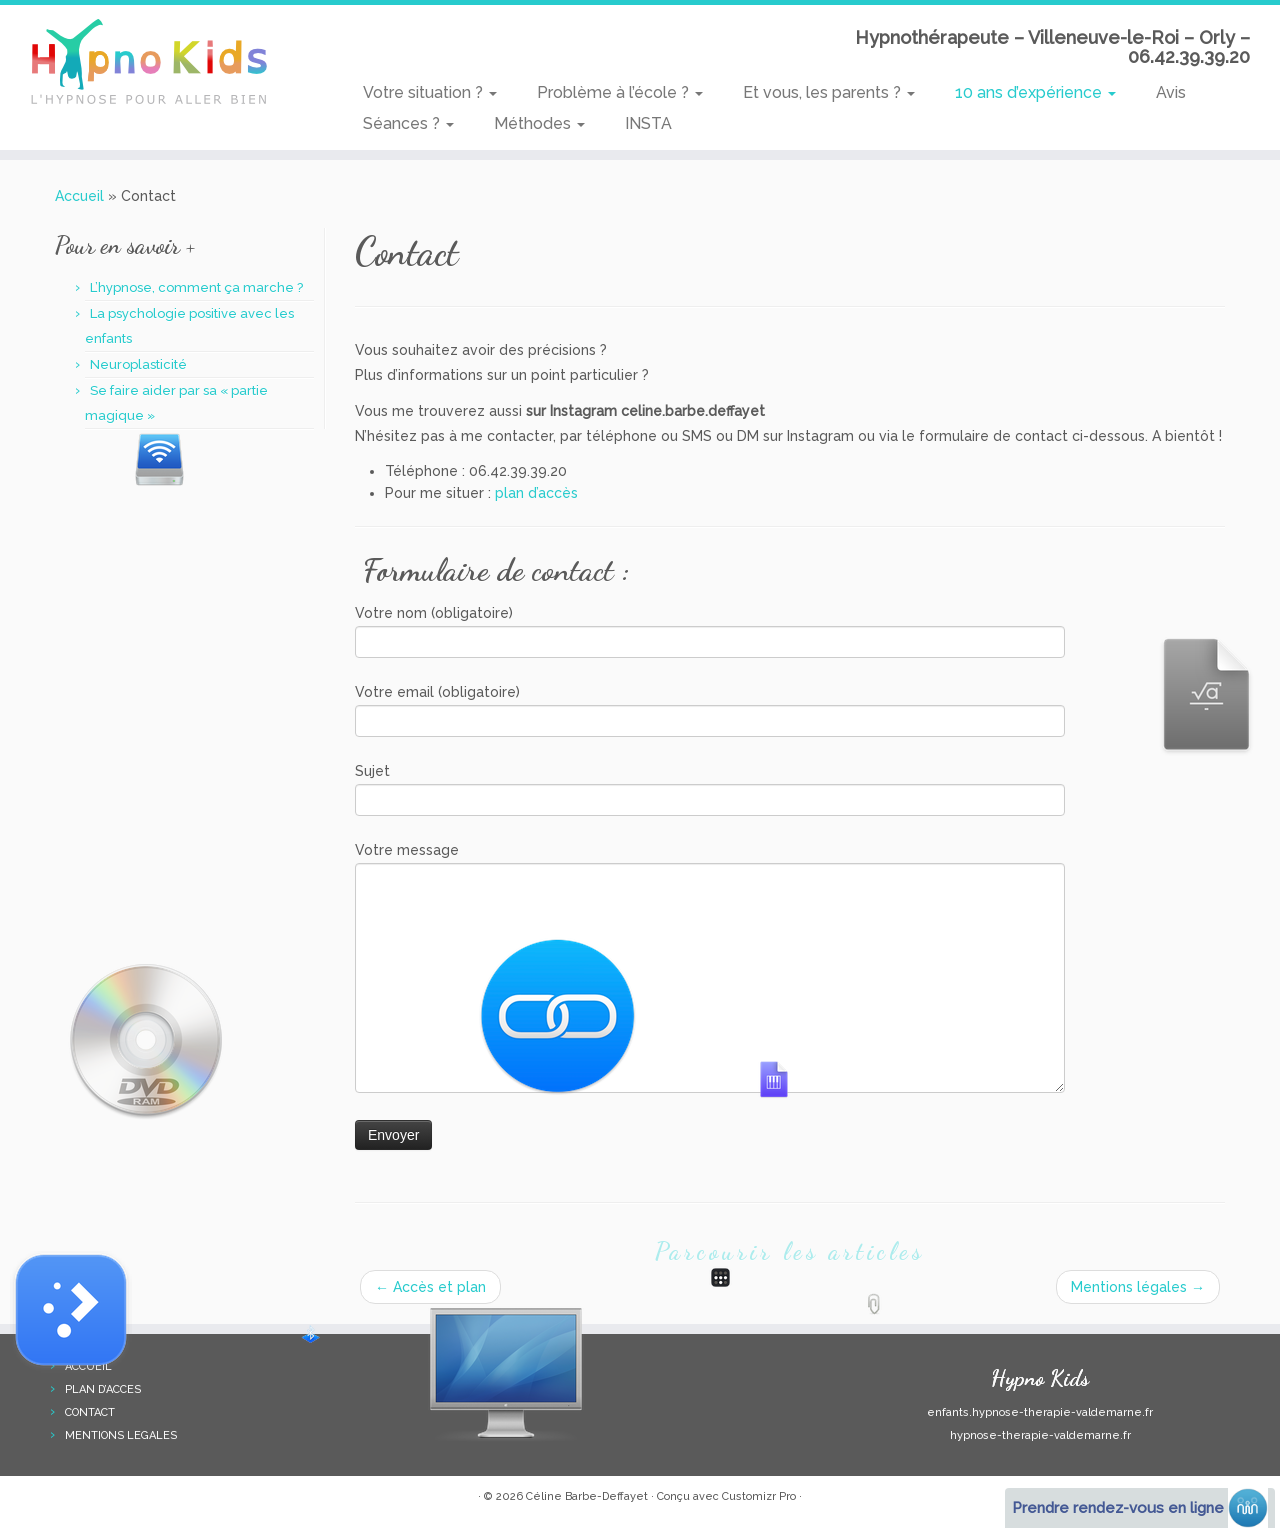  Describe the element at coordinates (774, 1080) in the screenshot. I see `a midi audio file` at that location.